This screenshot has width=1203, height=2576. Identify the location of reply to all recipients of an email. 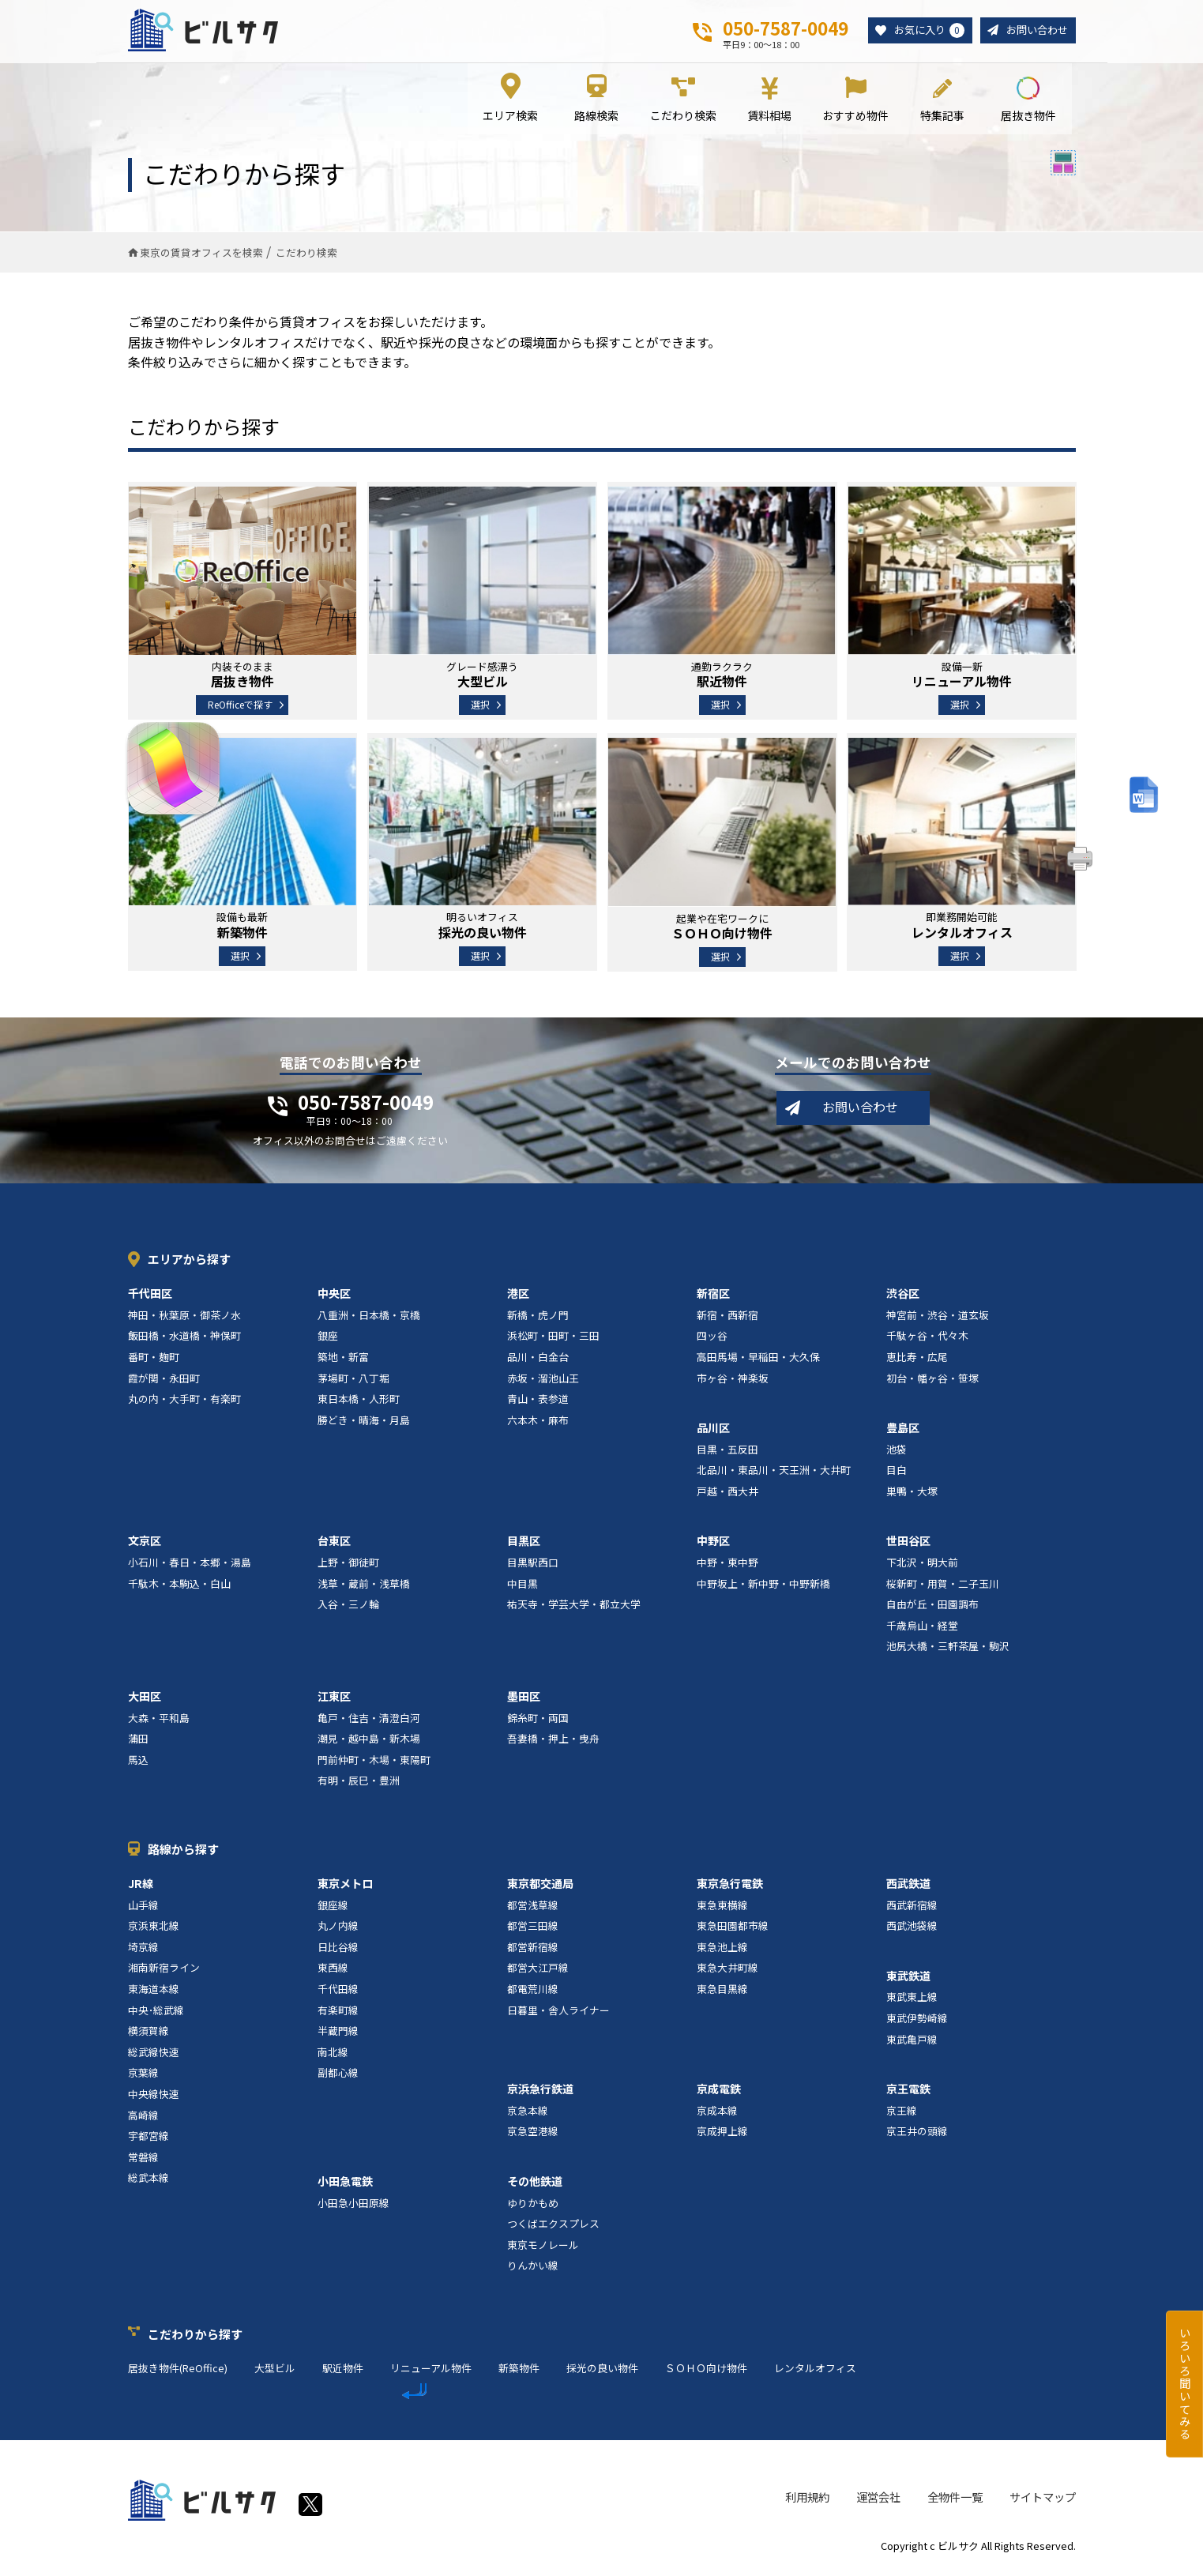
(414, 2390).